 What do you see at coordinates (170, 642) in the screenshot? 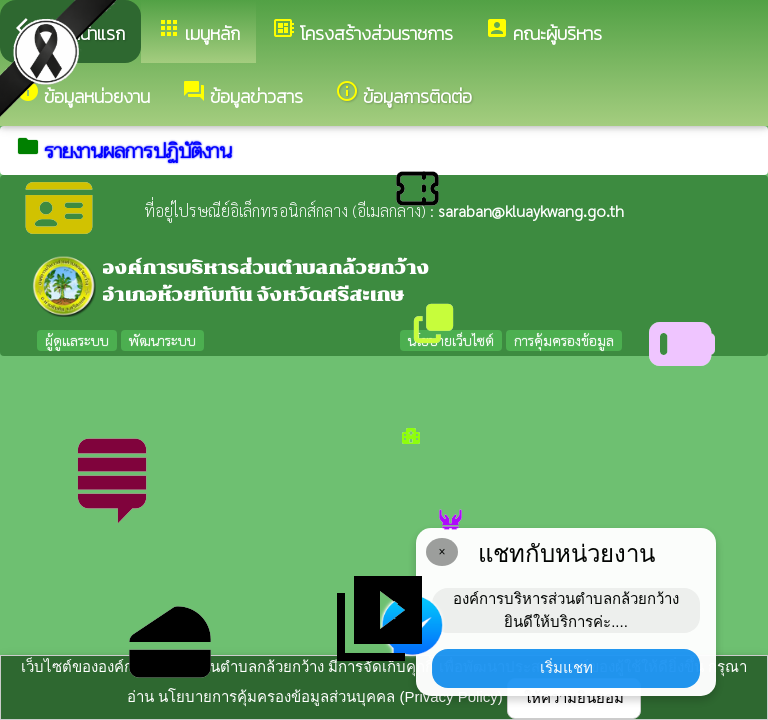
I see `indicates dairy or cheese category in a food app` at bounding box center [170, 642].